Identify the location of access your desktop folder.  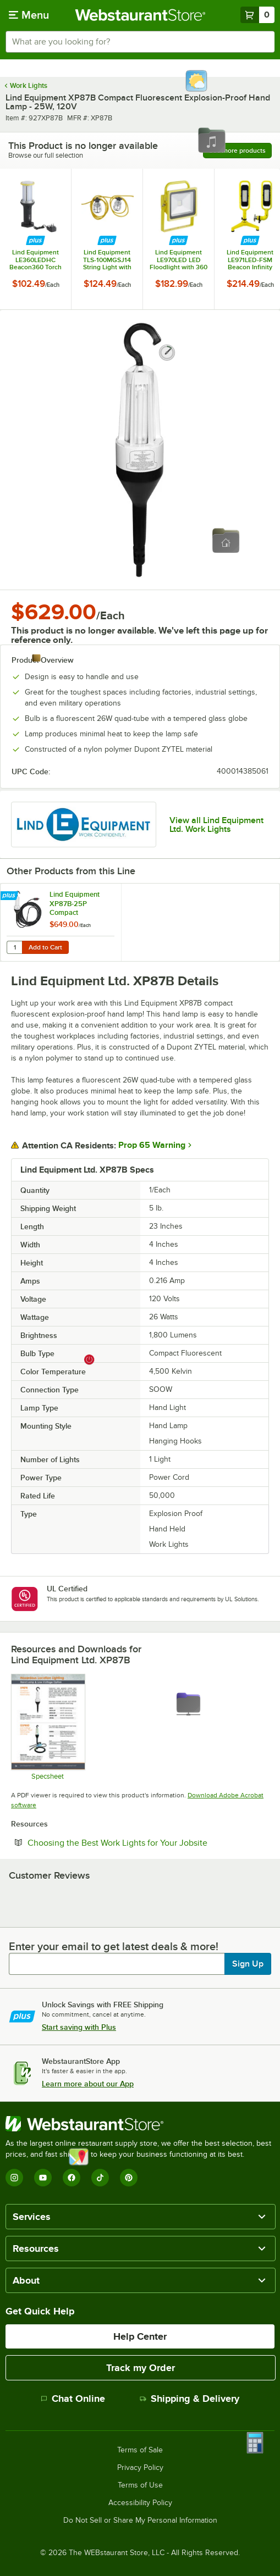
(36, 658).